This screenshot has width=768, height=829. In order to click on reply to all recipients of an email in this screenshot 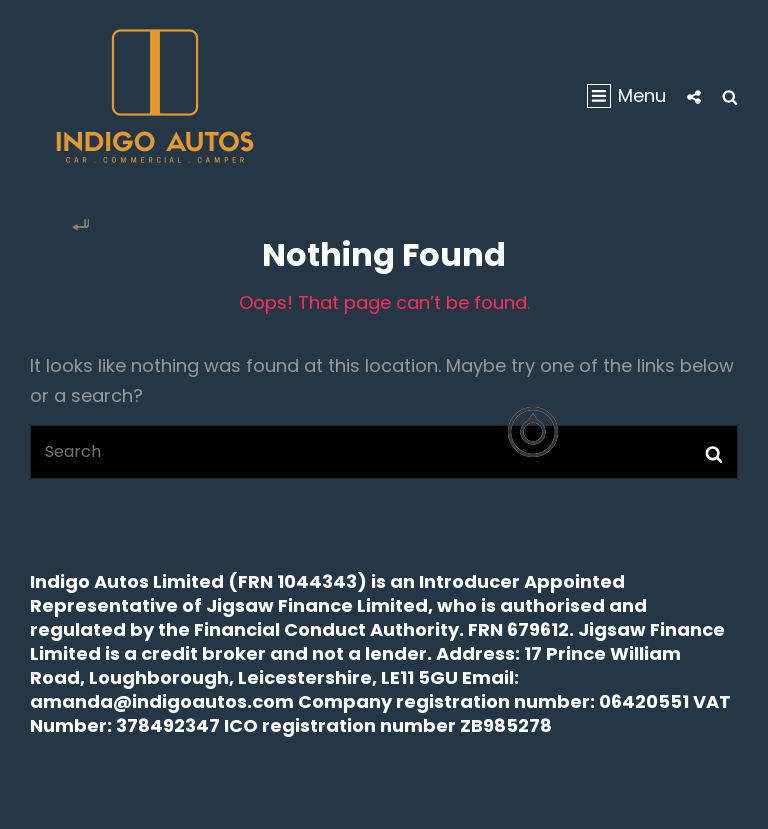, I will do `click(80, 223)`.